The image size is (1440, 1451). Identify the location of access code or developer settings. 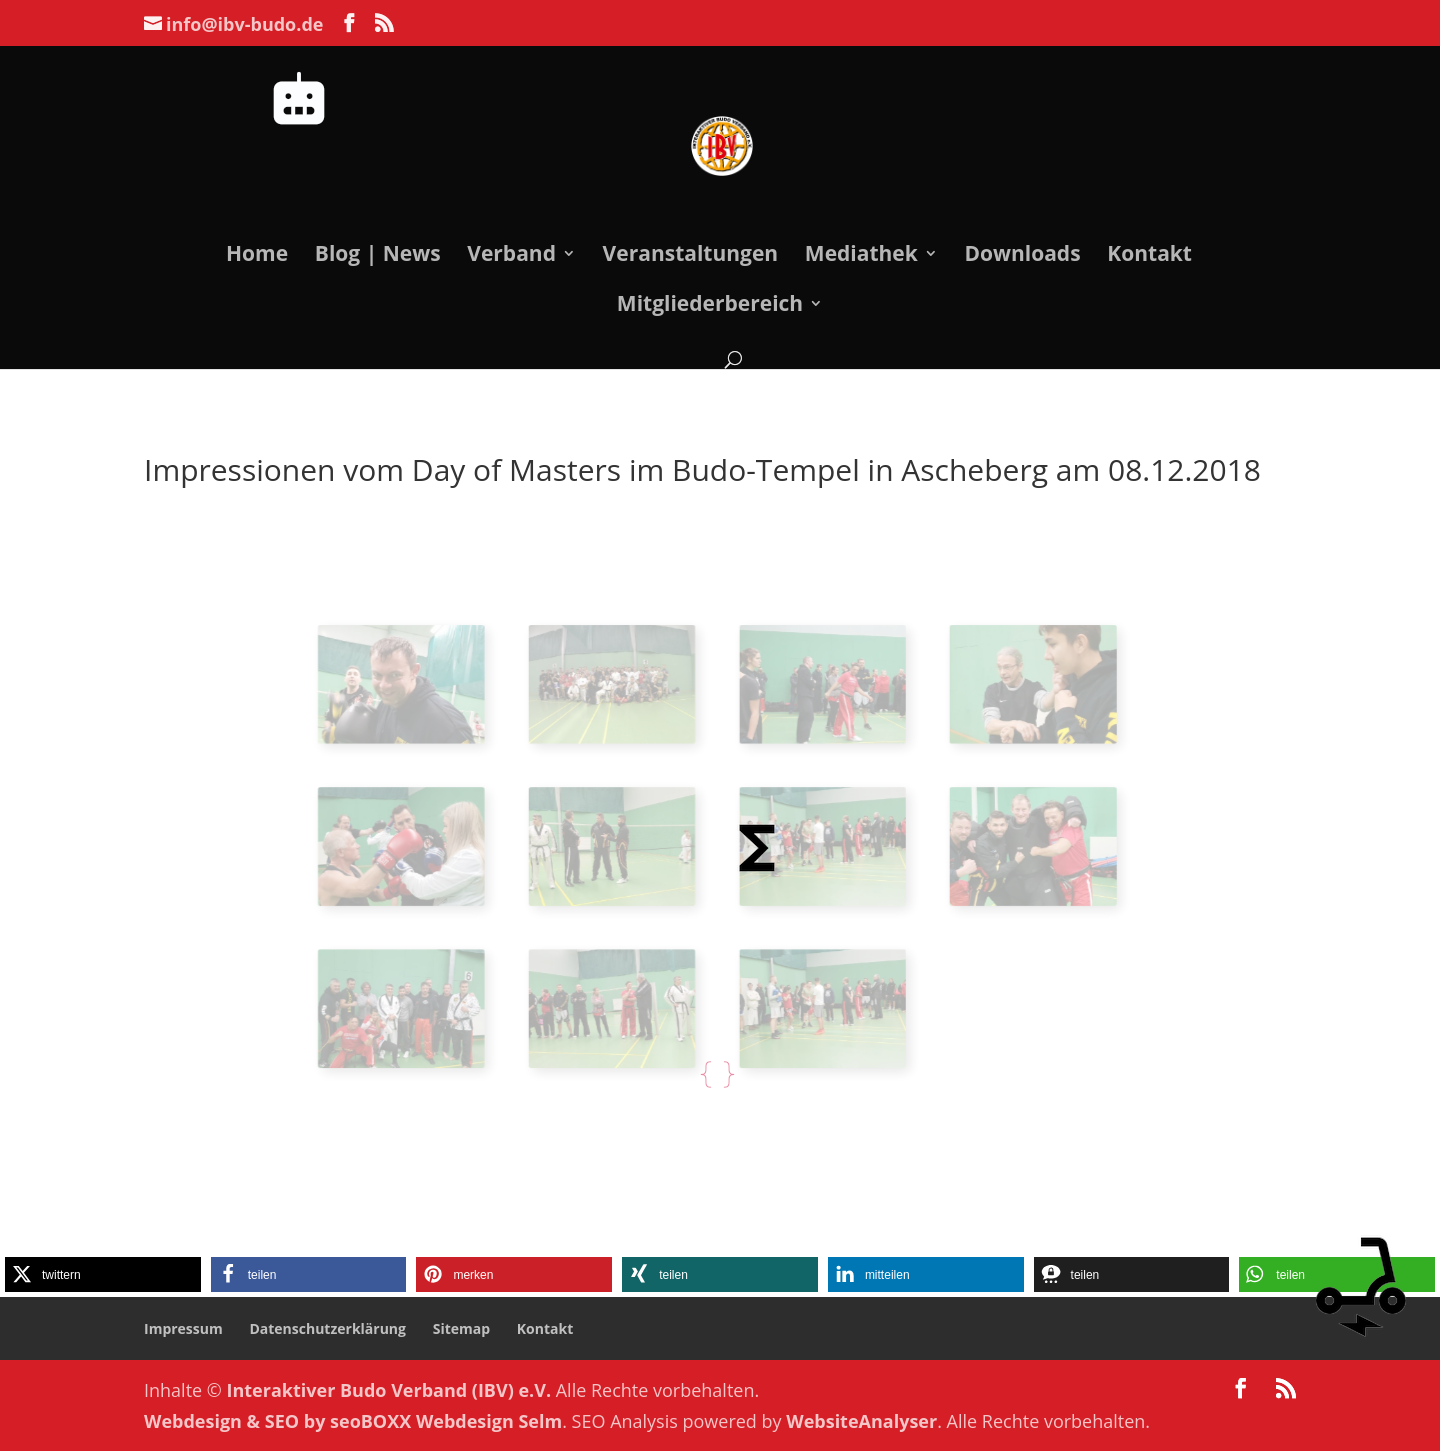
(717, 1074).